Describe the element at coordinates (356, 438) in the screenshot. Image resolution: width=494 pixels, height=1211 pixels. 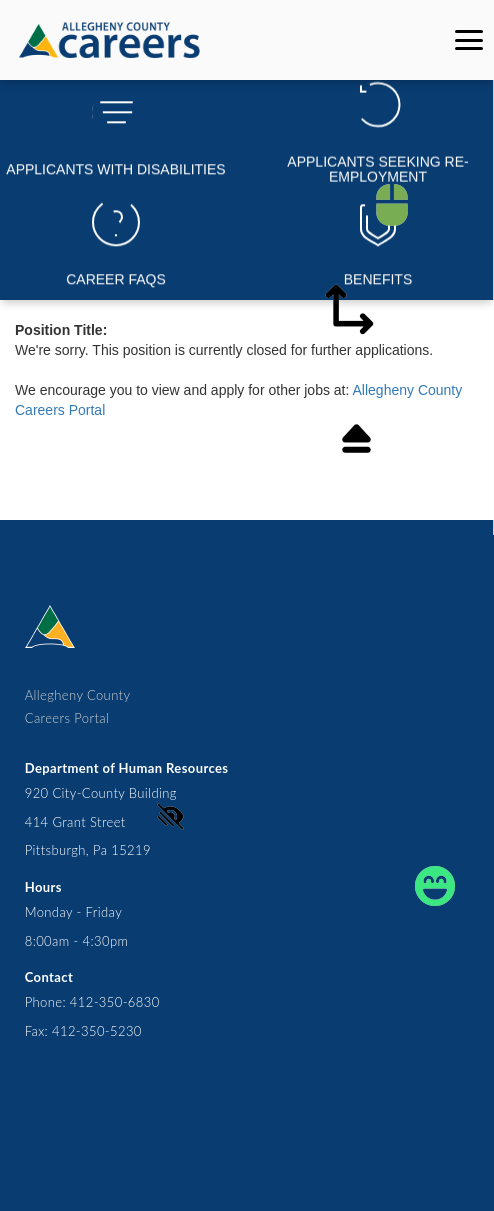
I see `eject media or removable device` at that location.